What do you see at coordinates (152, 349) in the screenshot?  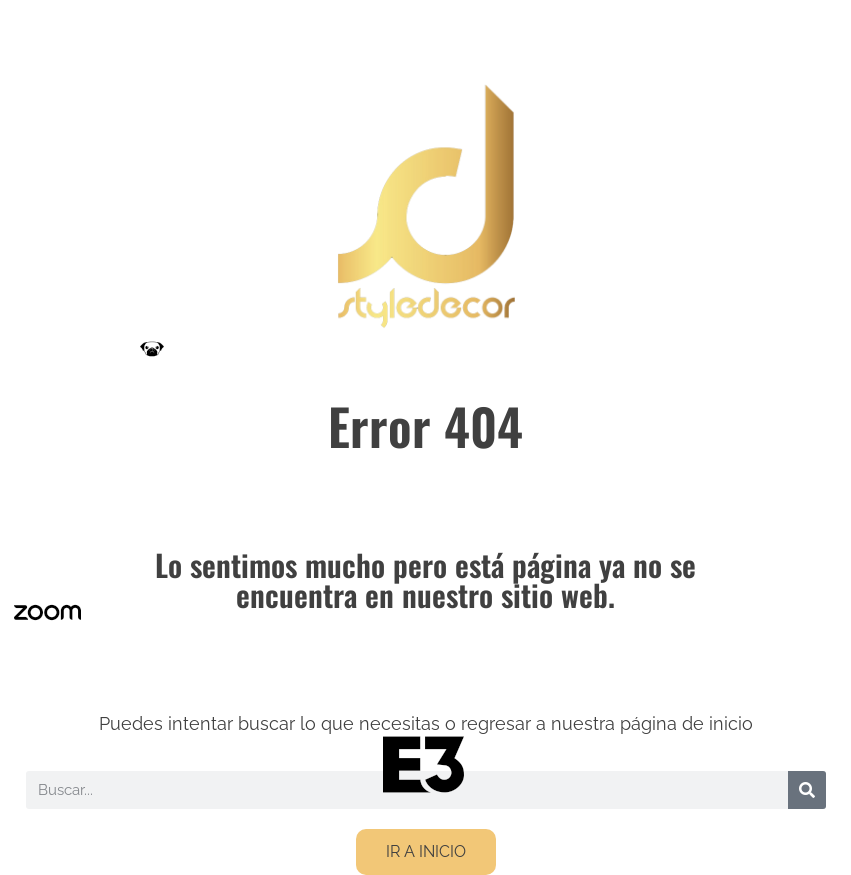 I see `pug template engine logo` at bounding box center [152, 349].